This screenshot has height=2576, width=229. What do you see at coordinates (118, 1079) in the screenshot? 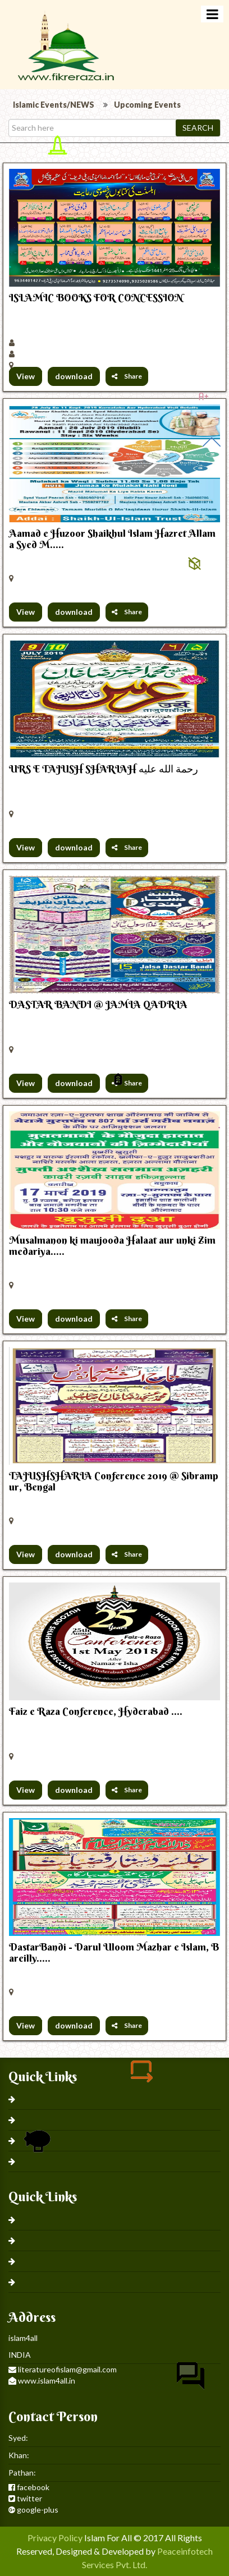
I see `view user rank or level status` at bounding box center [118, 1079].